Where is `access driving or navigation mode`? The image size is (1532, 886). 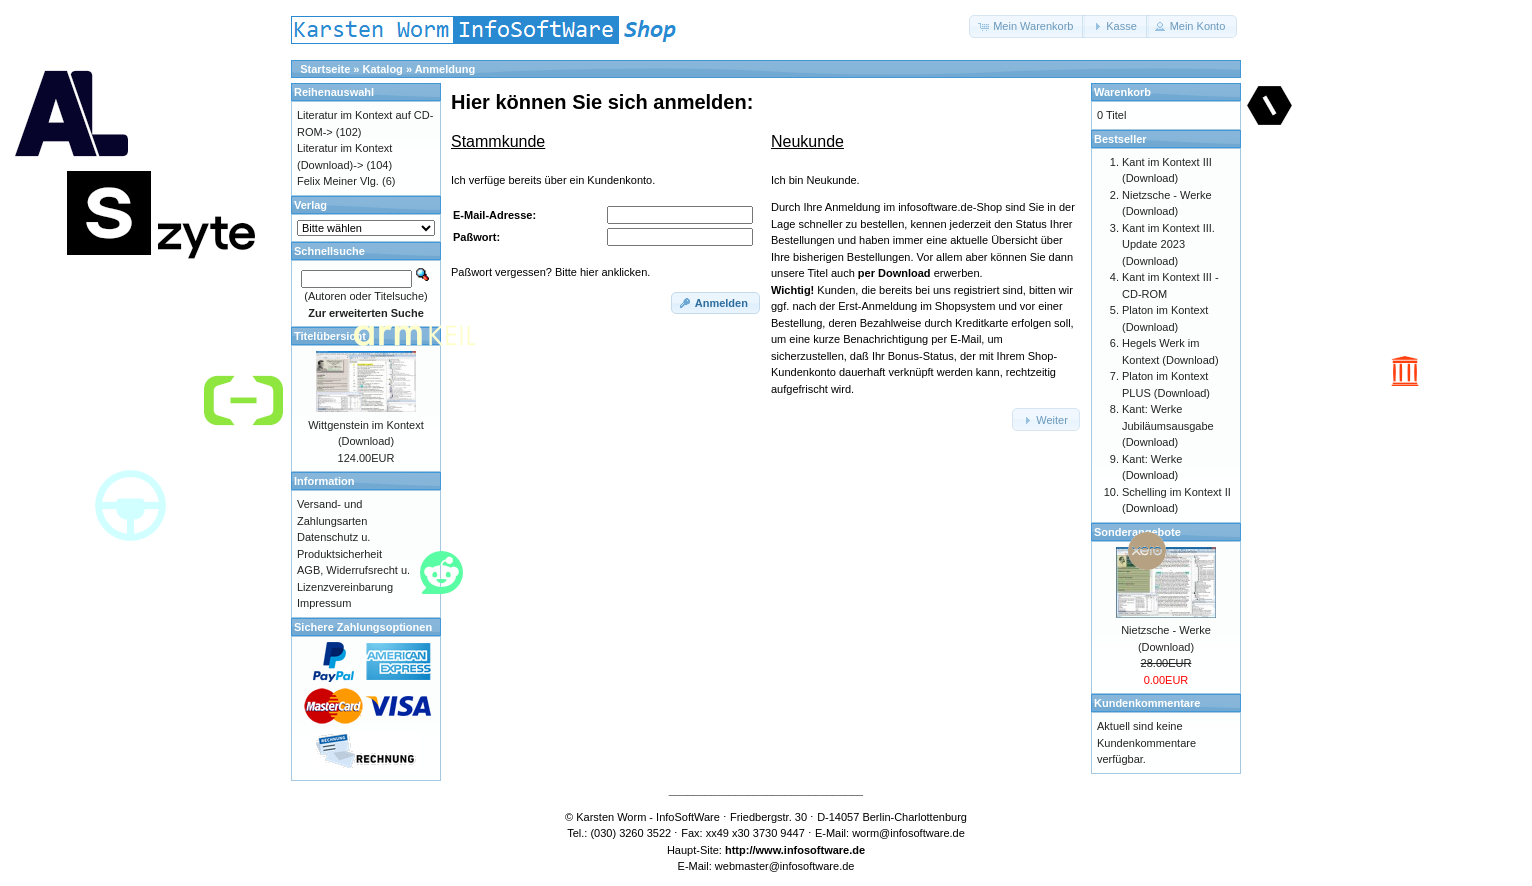 access driving or navigation mode is located at coordinates (130, 505).